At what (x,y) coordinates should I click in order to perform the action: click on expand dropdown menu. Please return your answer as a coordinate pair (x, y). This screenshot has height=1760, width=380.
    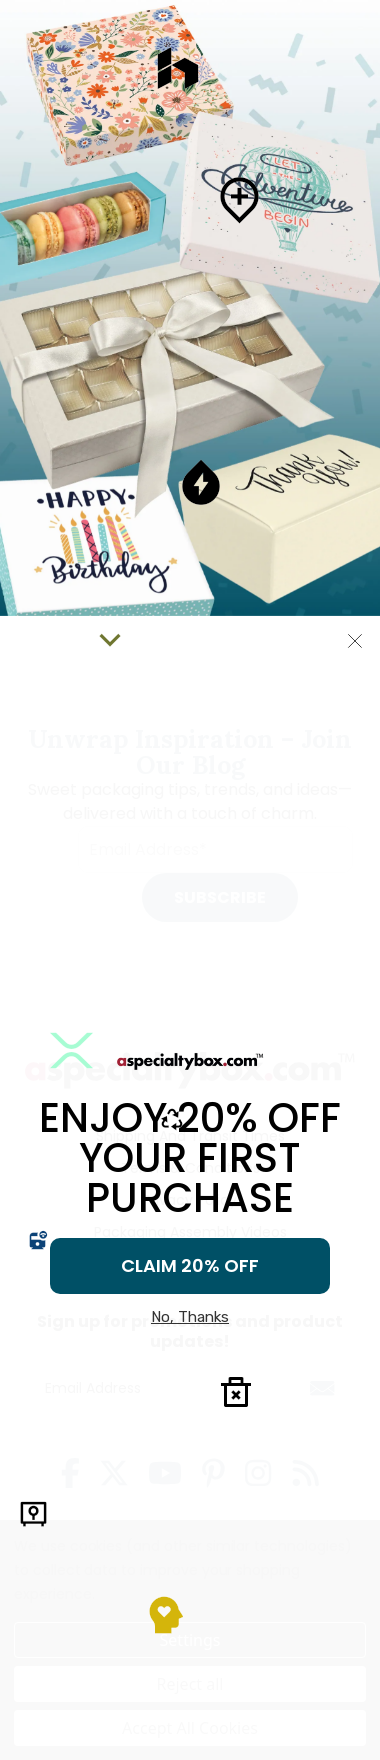
    Looking at the image, I should click on (110, 640).